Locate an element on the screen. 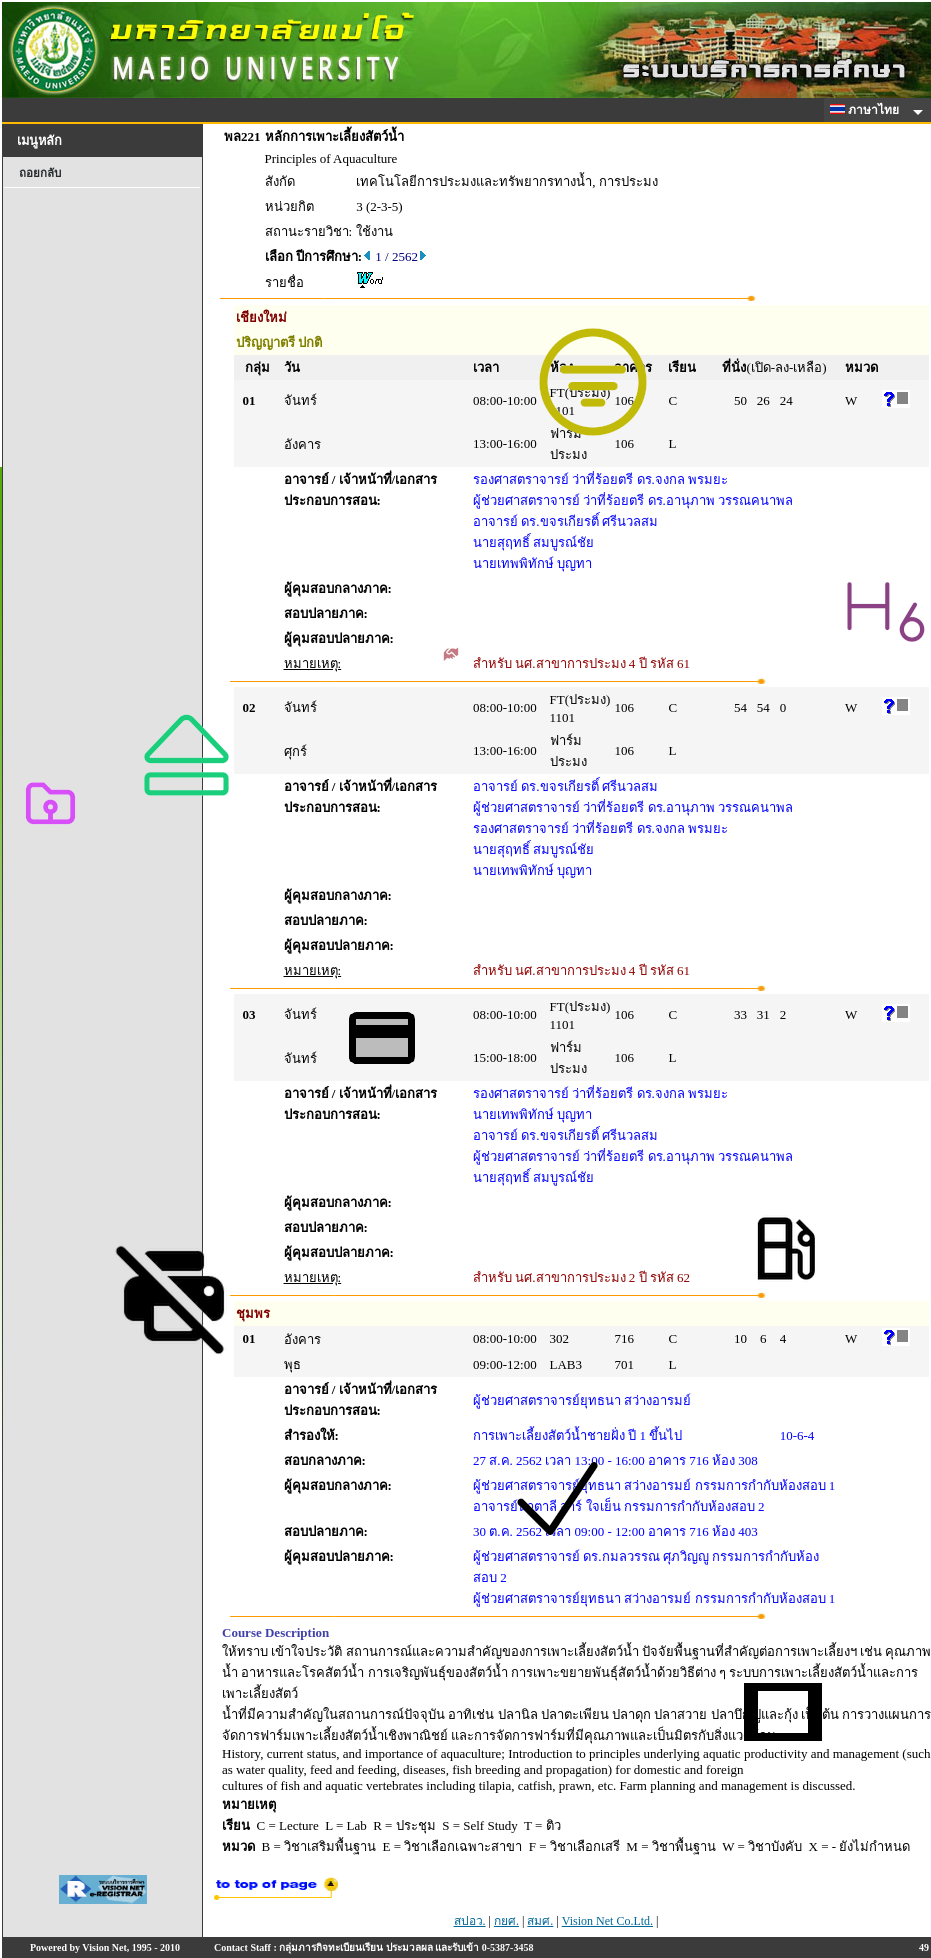  manage payment methods is located at coordinates (382, 1038).